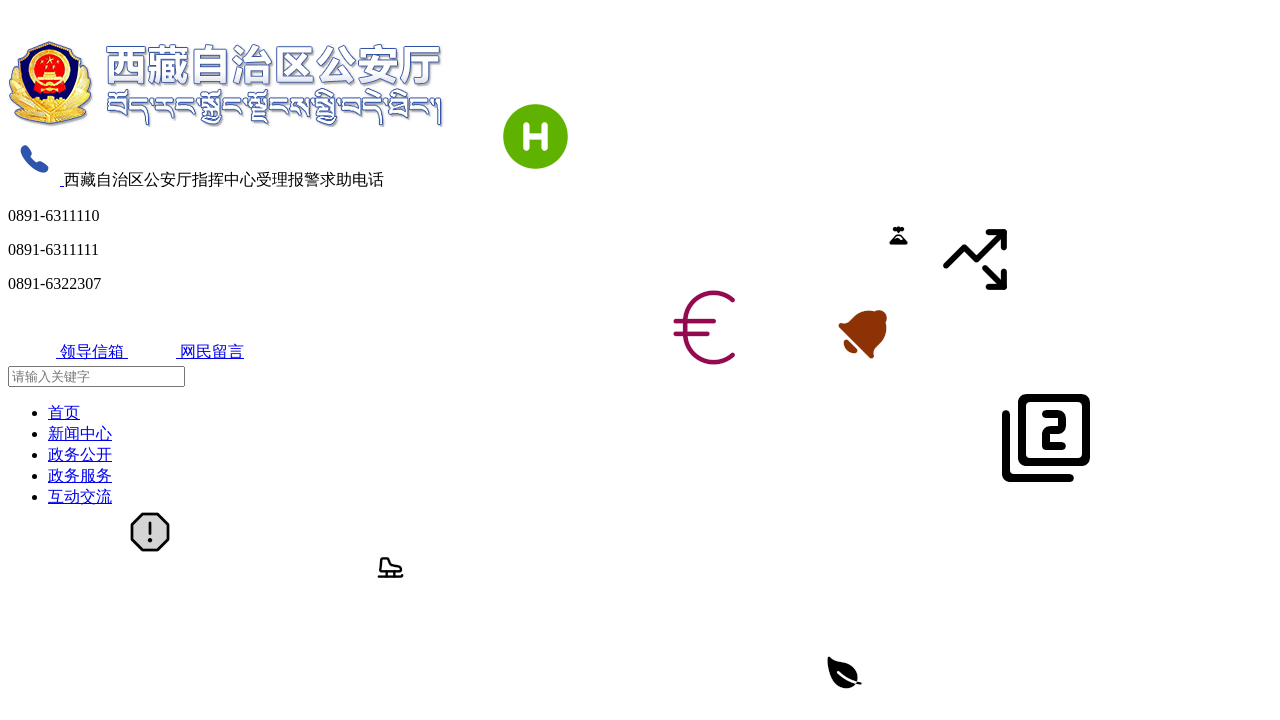 The height and width of the screenshot is (720, 1280). I want to click on indicates volcanic or geothermal activity, so click(898, 235).